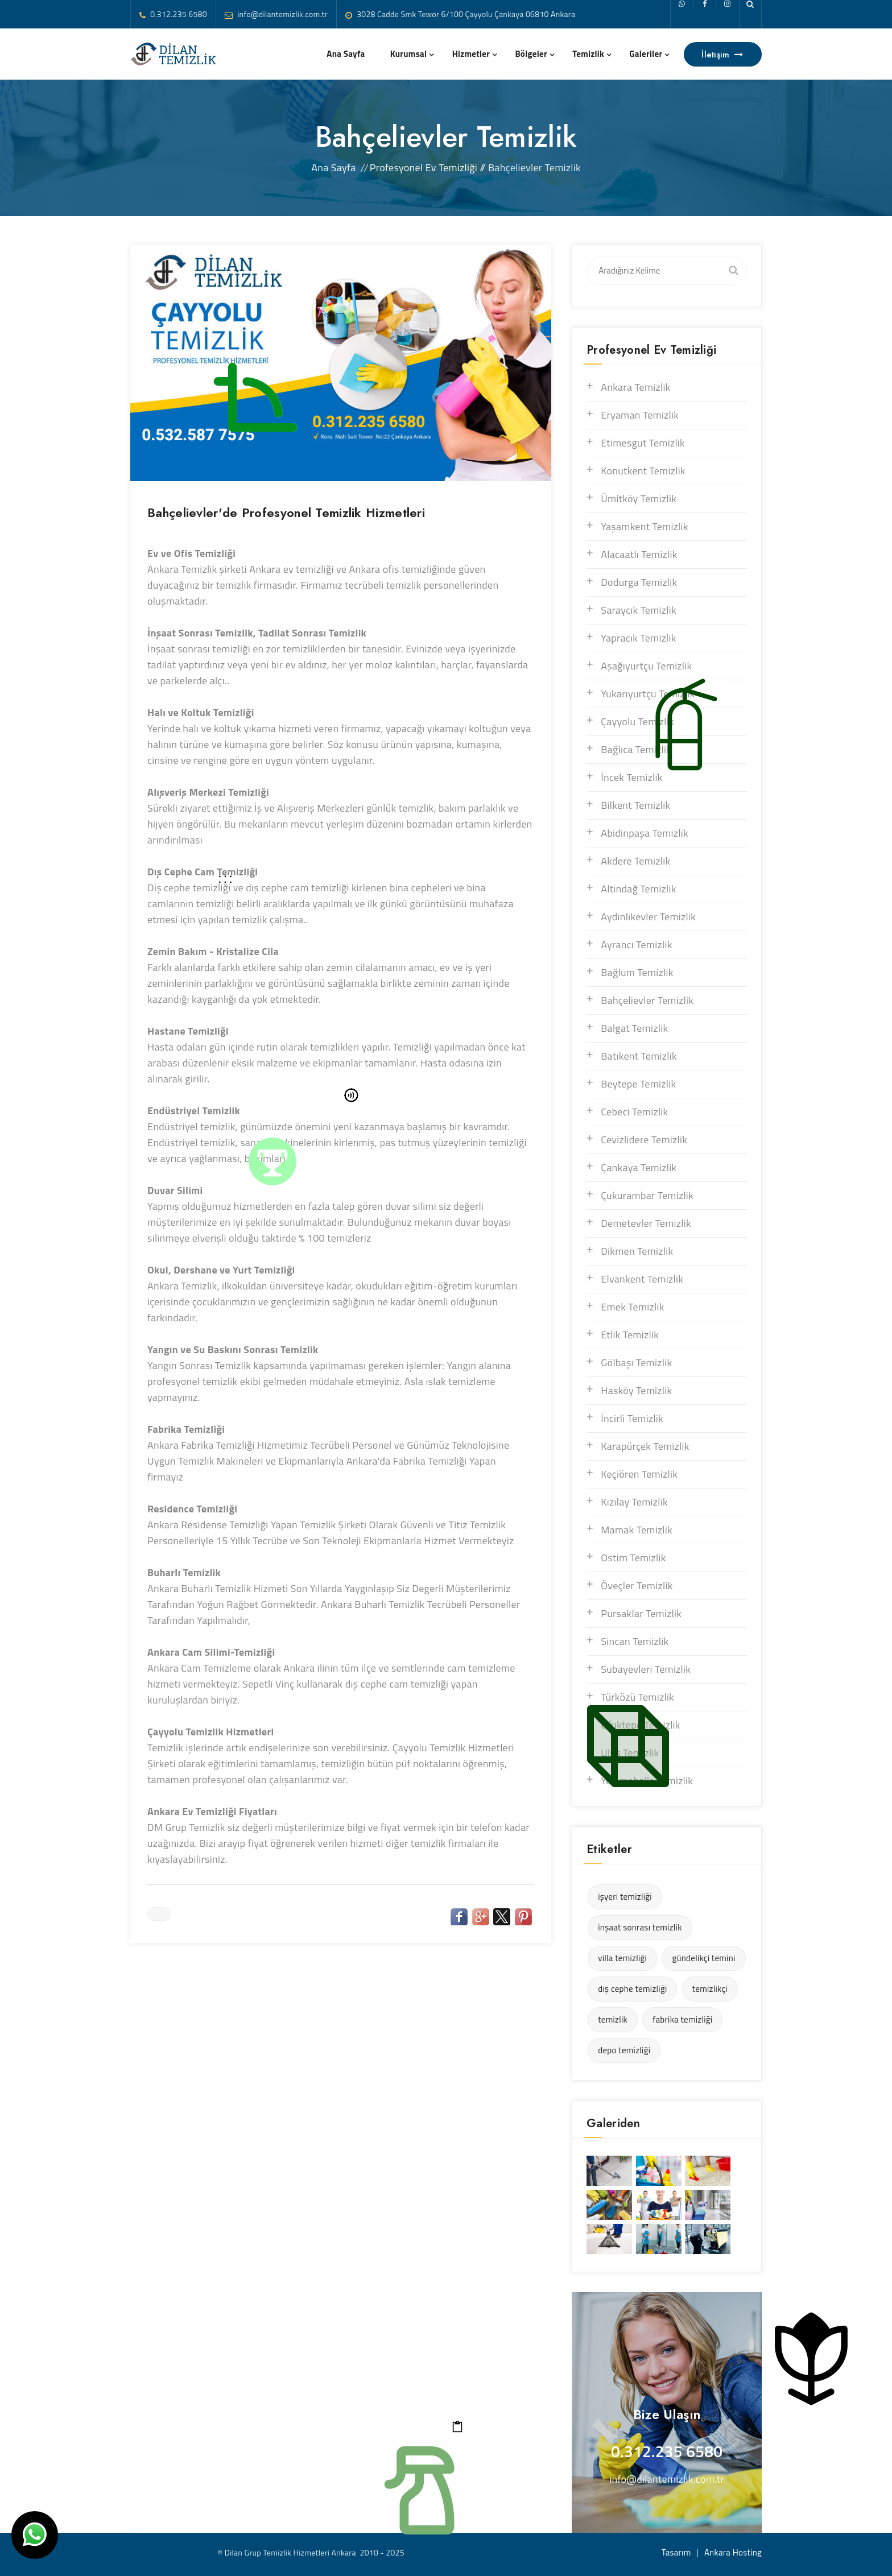 The image size is (892, 2576). What do you see at coordinates (351, 1095) in the screenshot?
I see `tap to pay with contactless payment` at bounding box center [351, 1095].